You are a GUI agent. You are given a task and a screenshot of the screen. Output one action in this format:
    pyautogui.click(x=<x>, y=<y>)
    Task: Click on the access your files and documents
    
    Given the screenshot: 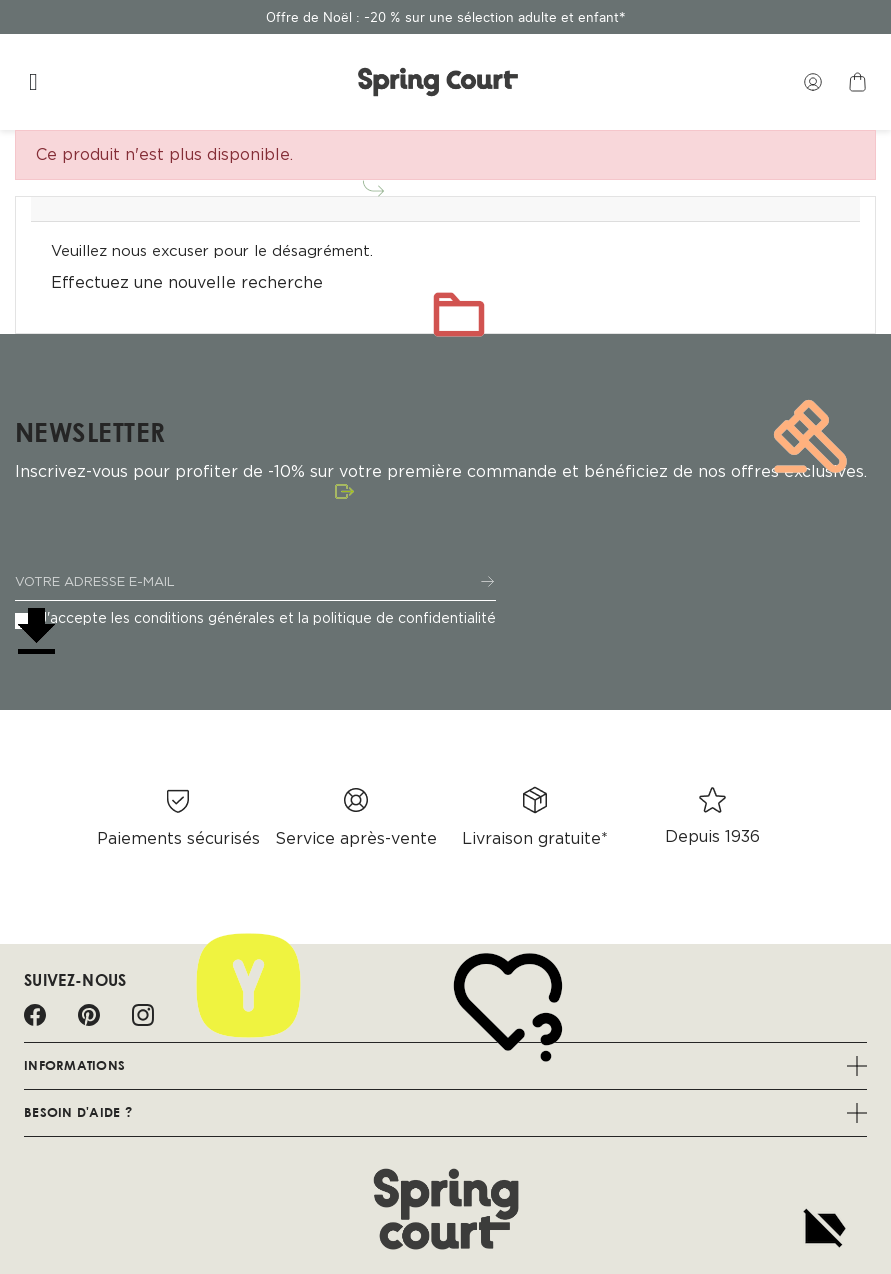 What is the action you would take?
    pyautogui.click(x=459, y=315)
    